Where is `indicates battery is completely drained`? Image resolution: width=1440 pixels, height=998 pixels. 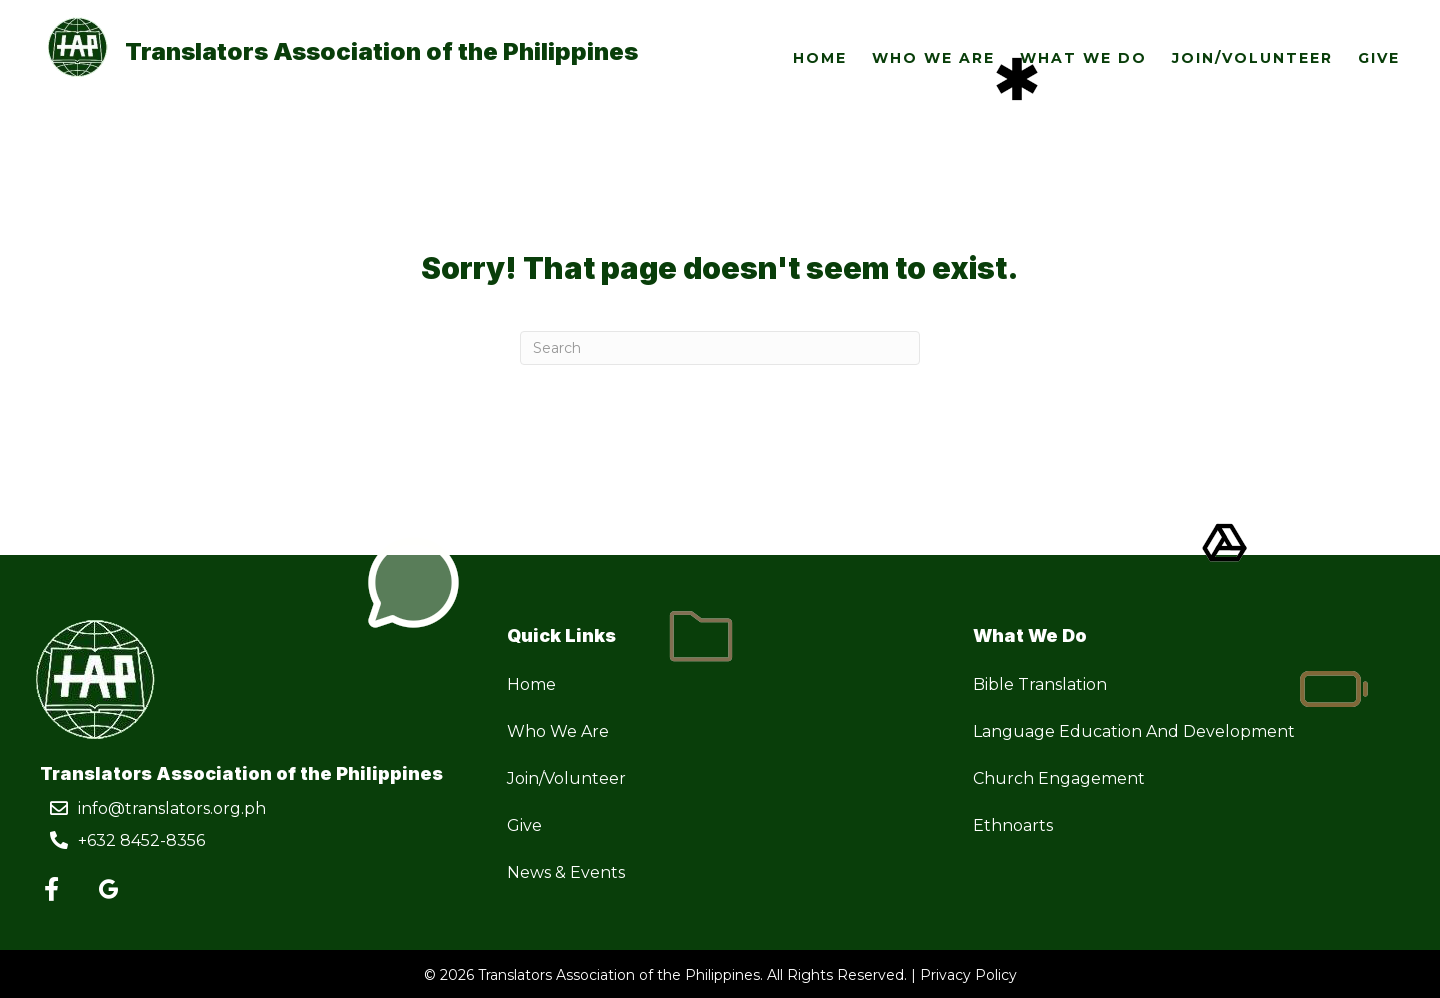 indicates battery is completely drained is located at coordinates (1334, 689).